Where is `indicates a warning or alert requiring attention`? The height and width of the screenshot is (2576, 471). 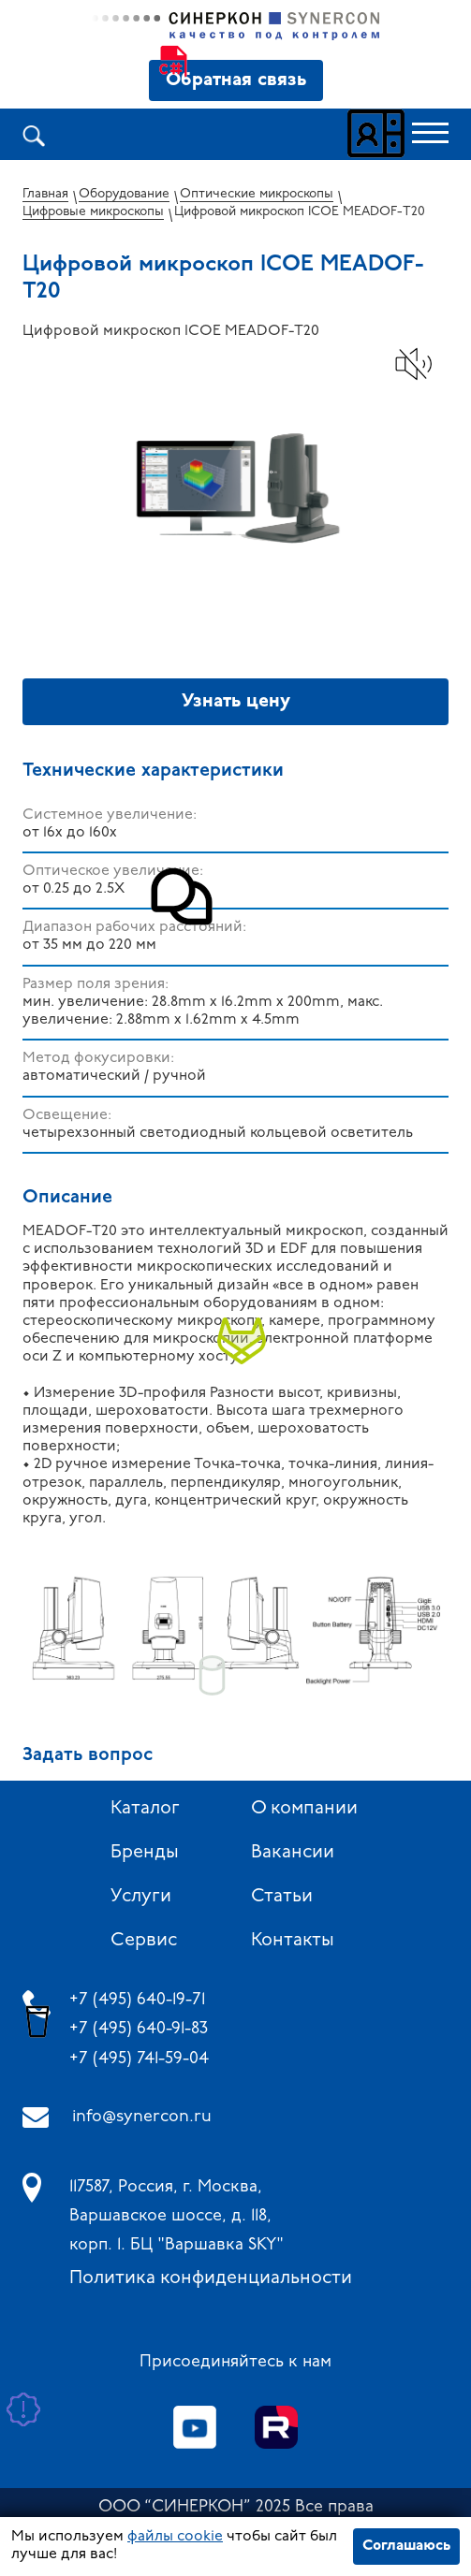 indicates a warning or alert requiring attention is located at coordinates (23, 2409).